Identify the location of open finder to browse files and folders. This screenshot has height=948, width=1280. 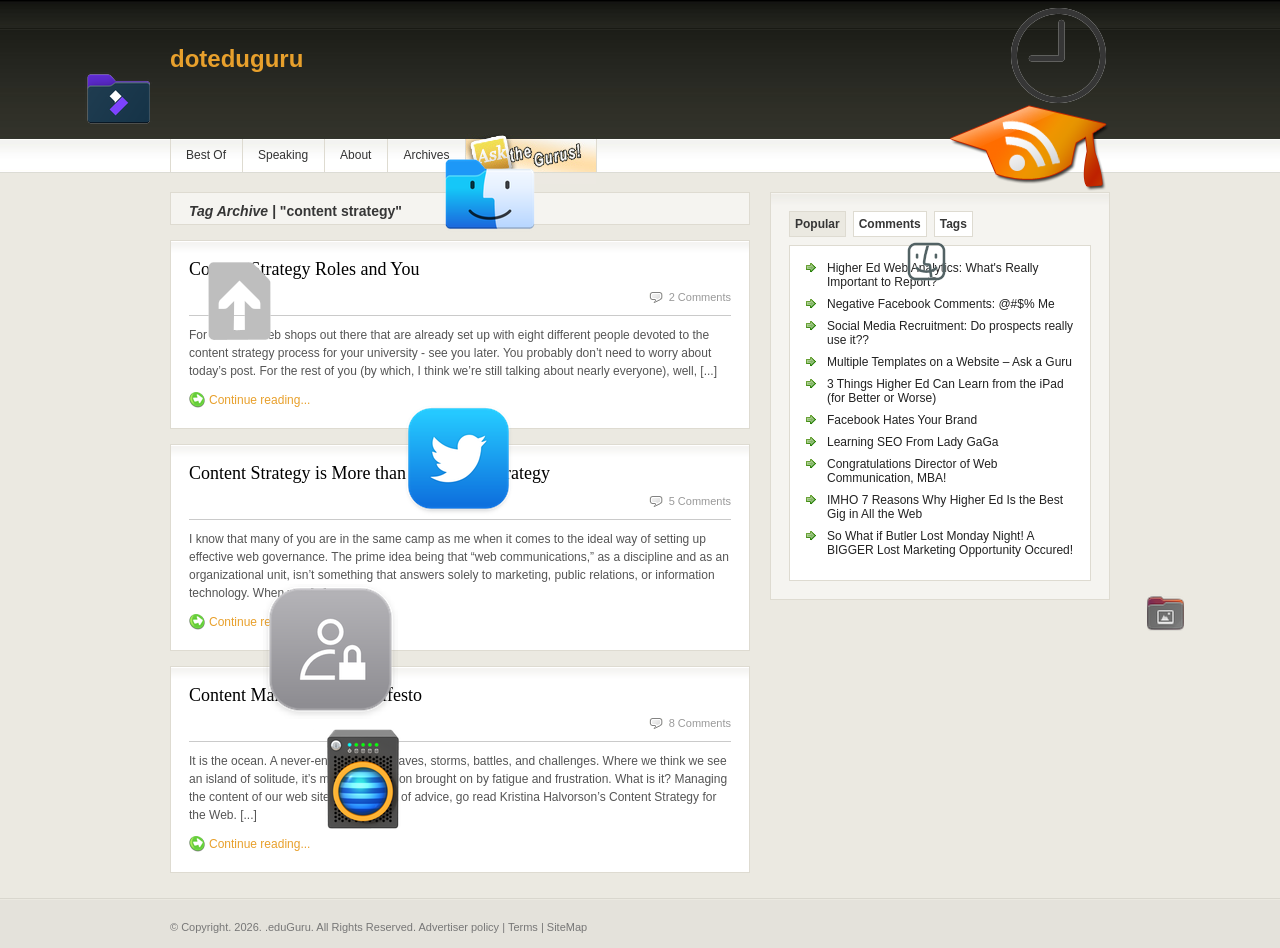
(489, 196).